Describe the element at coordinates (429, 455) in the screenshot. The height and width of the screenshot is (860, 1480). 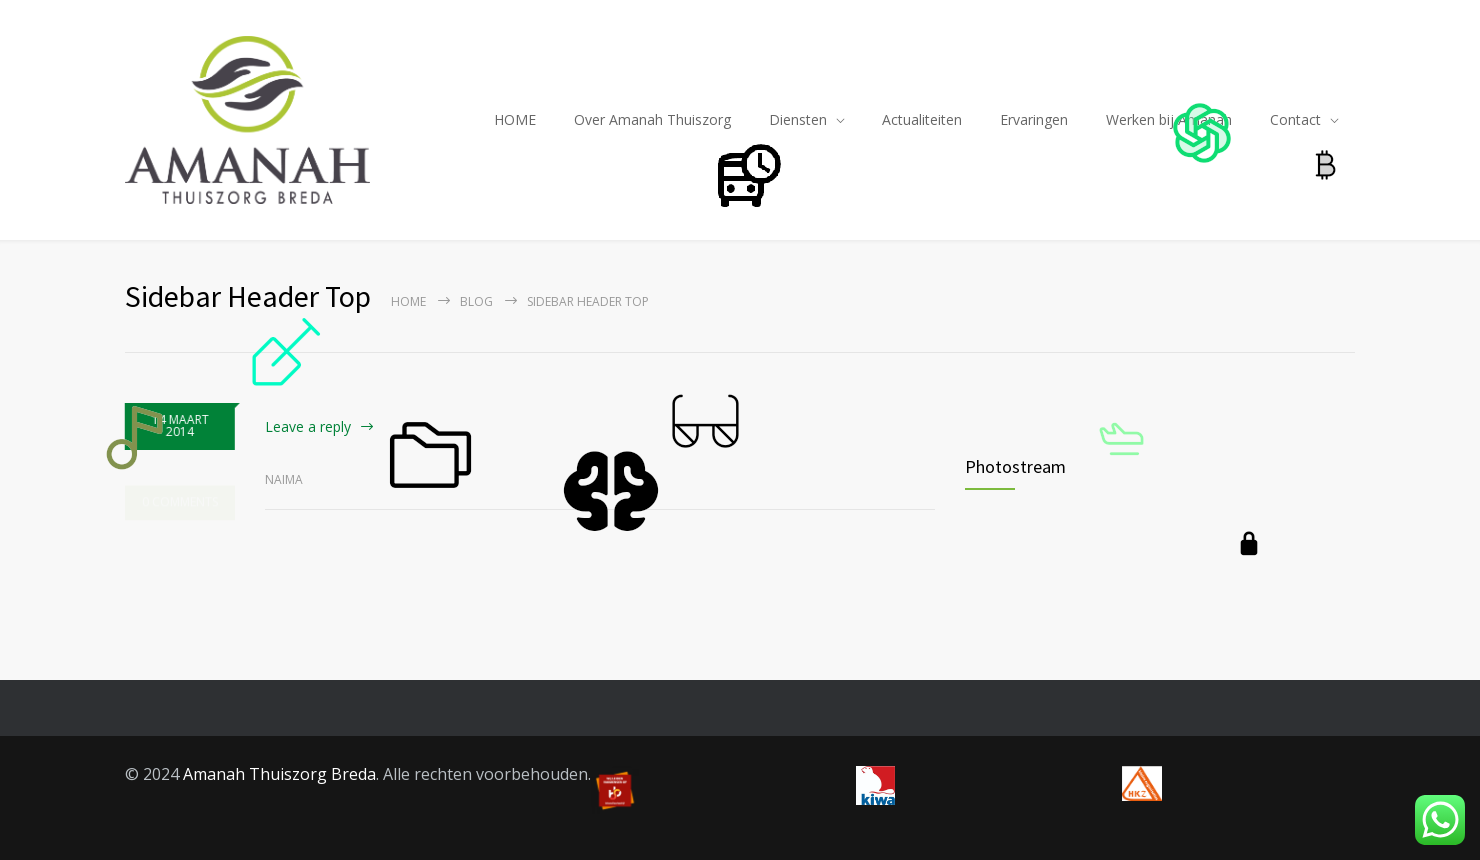
I see `browse all folders` at that location.